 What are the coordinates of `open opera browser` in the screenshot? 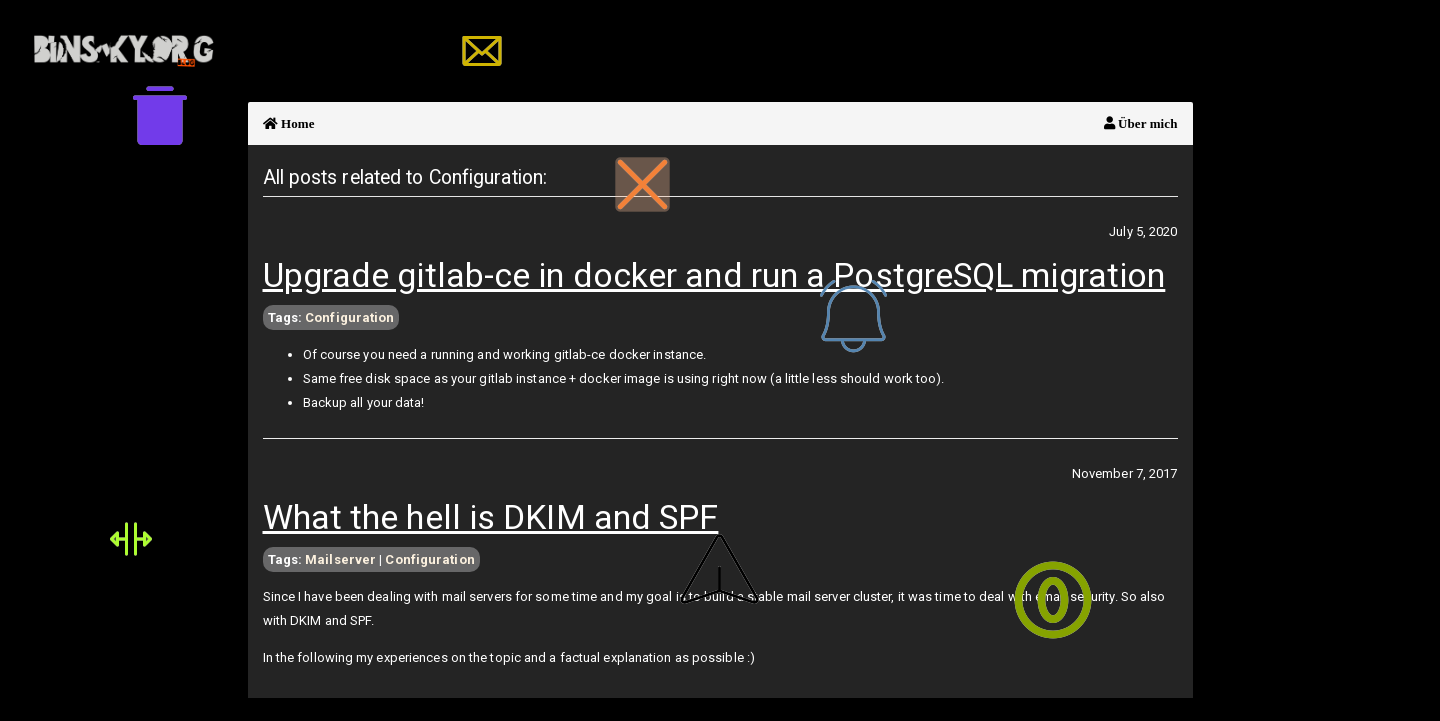 It's located at (1053, 600).